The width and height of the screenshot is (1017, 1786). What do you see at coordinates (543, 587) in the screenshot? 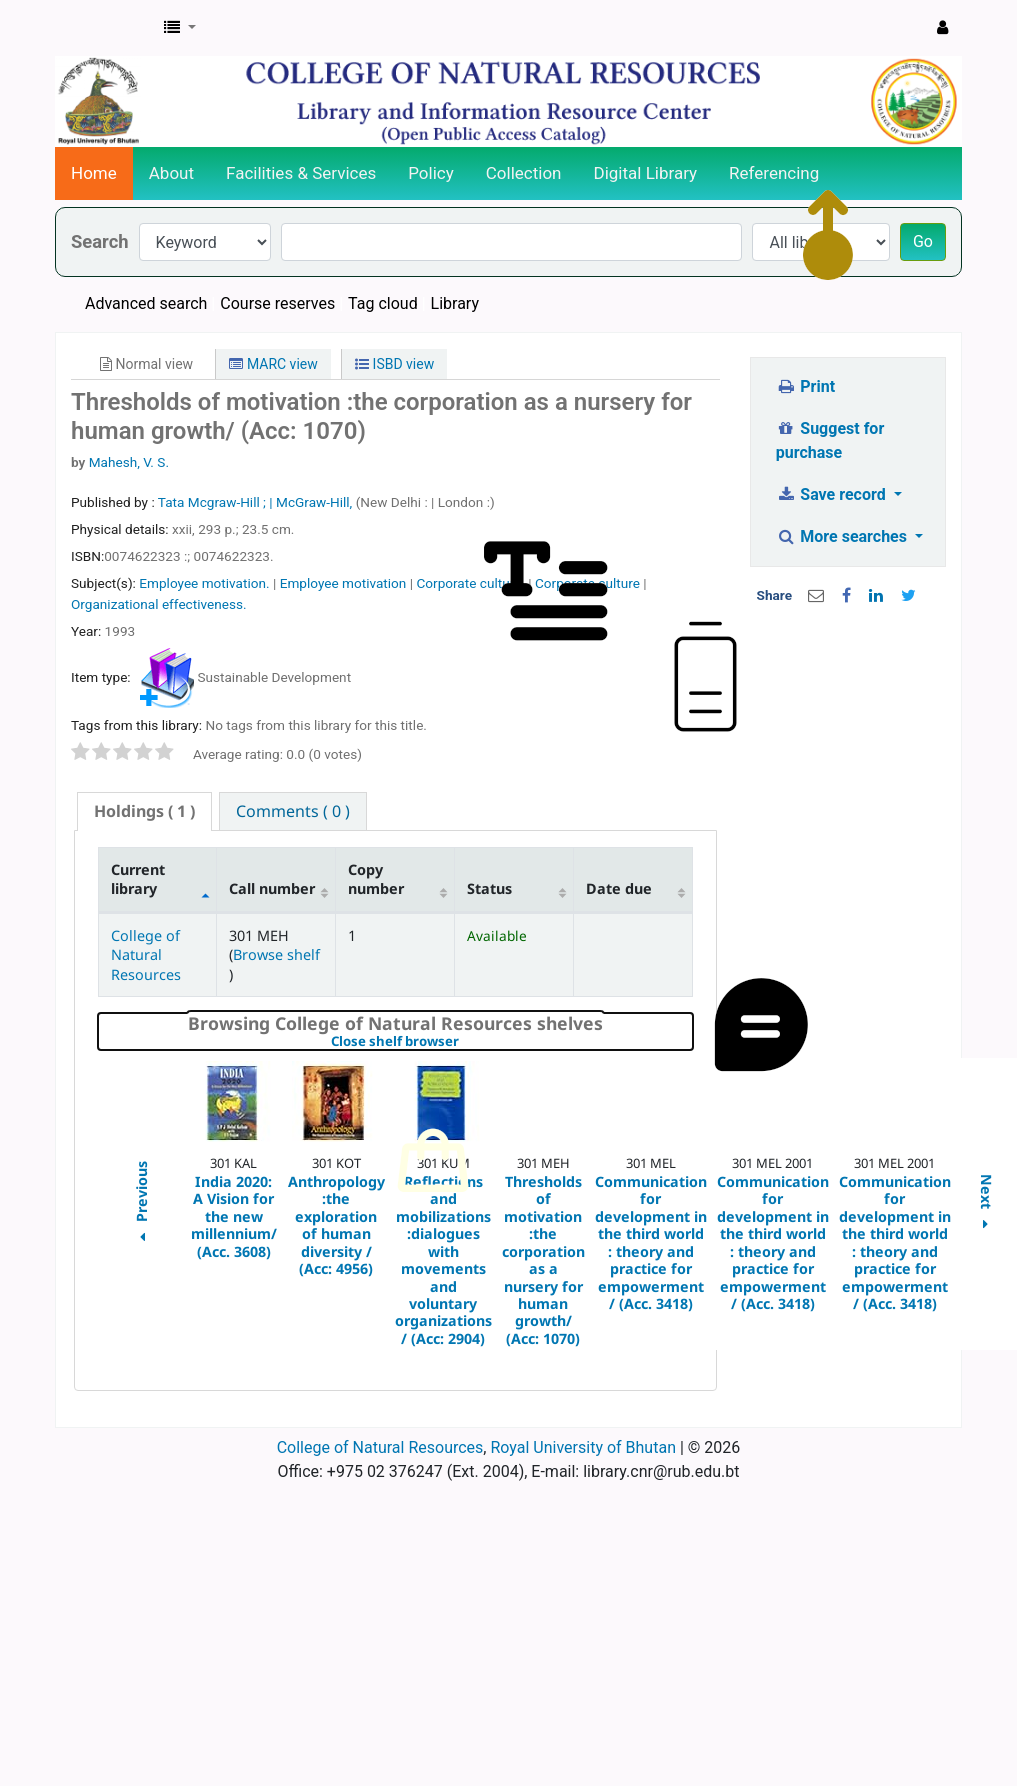
I see `view article in new york times format` at bounding box center [543, 587].